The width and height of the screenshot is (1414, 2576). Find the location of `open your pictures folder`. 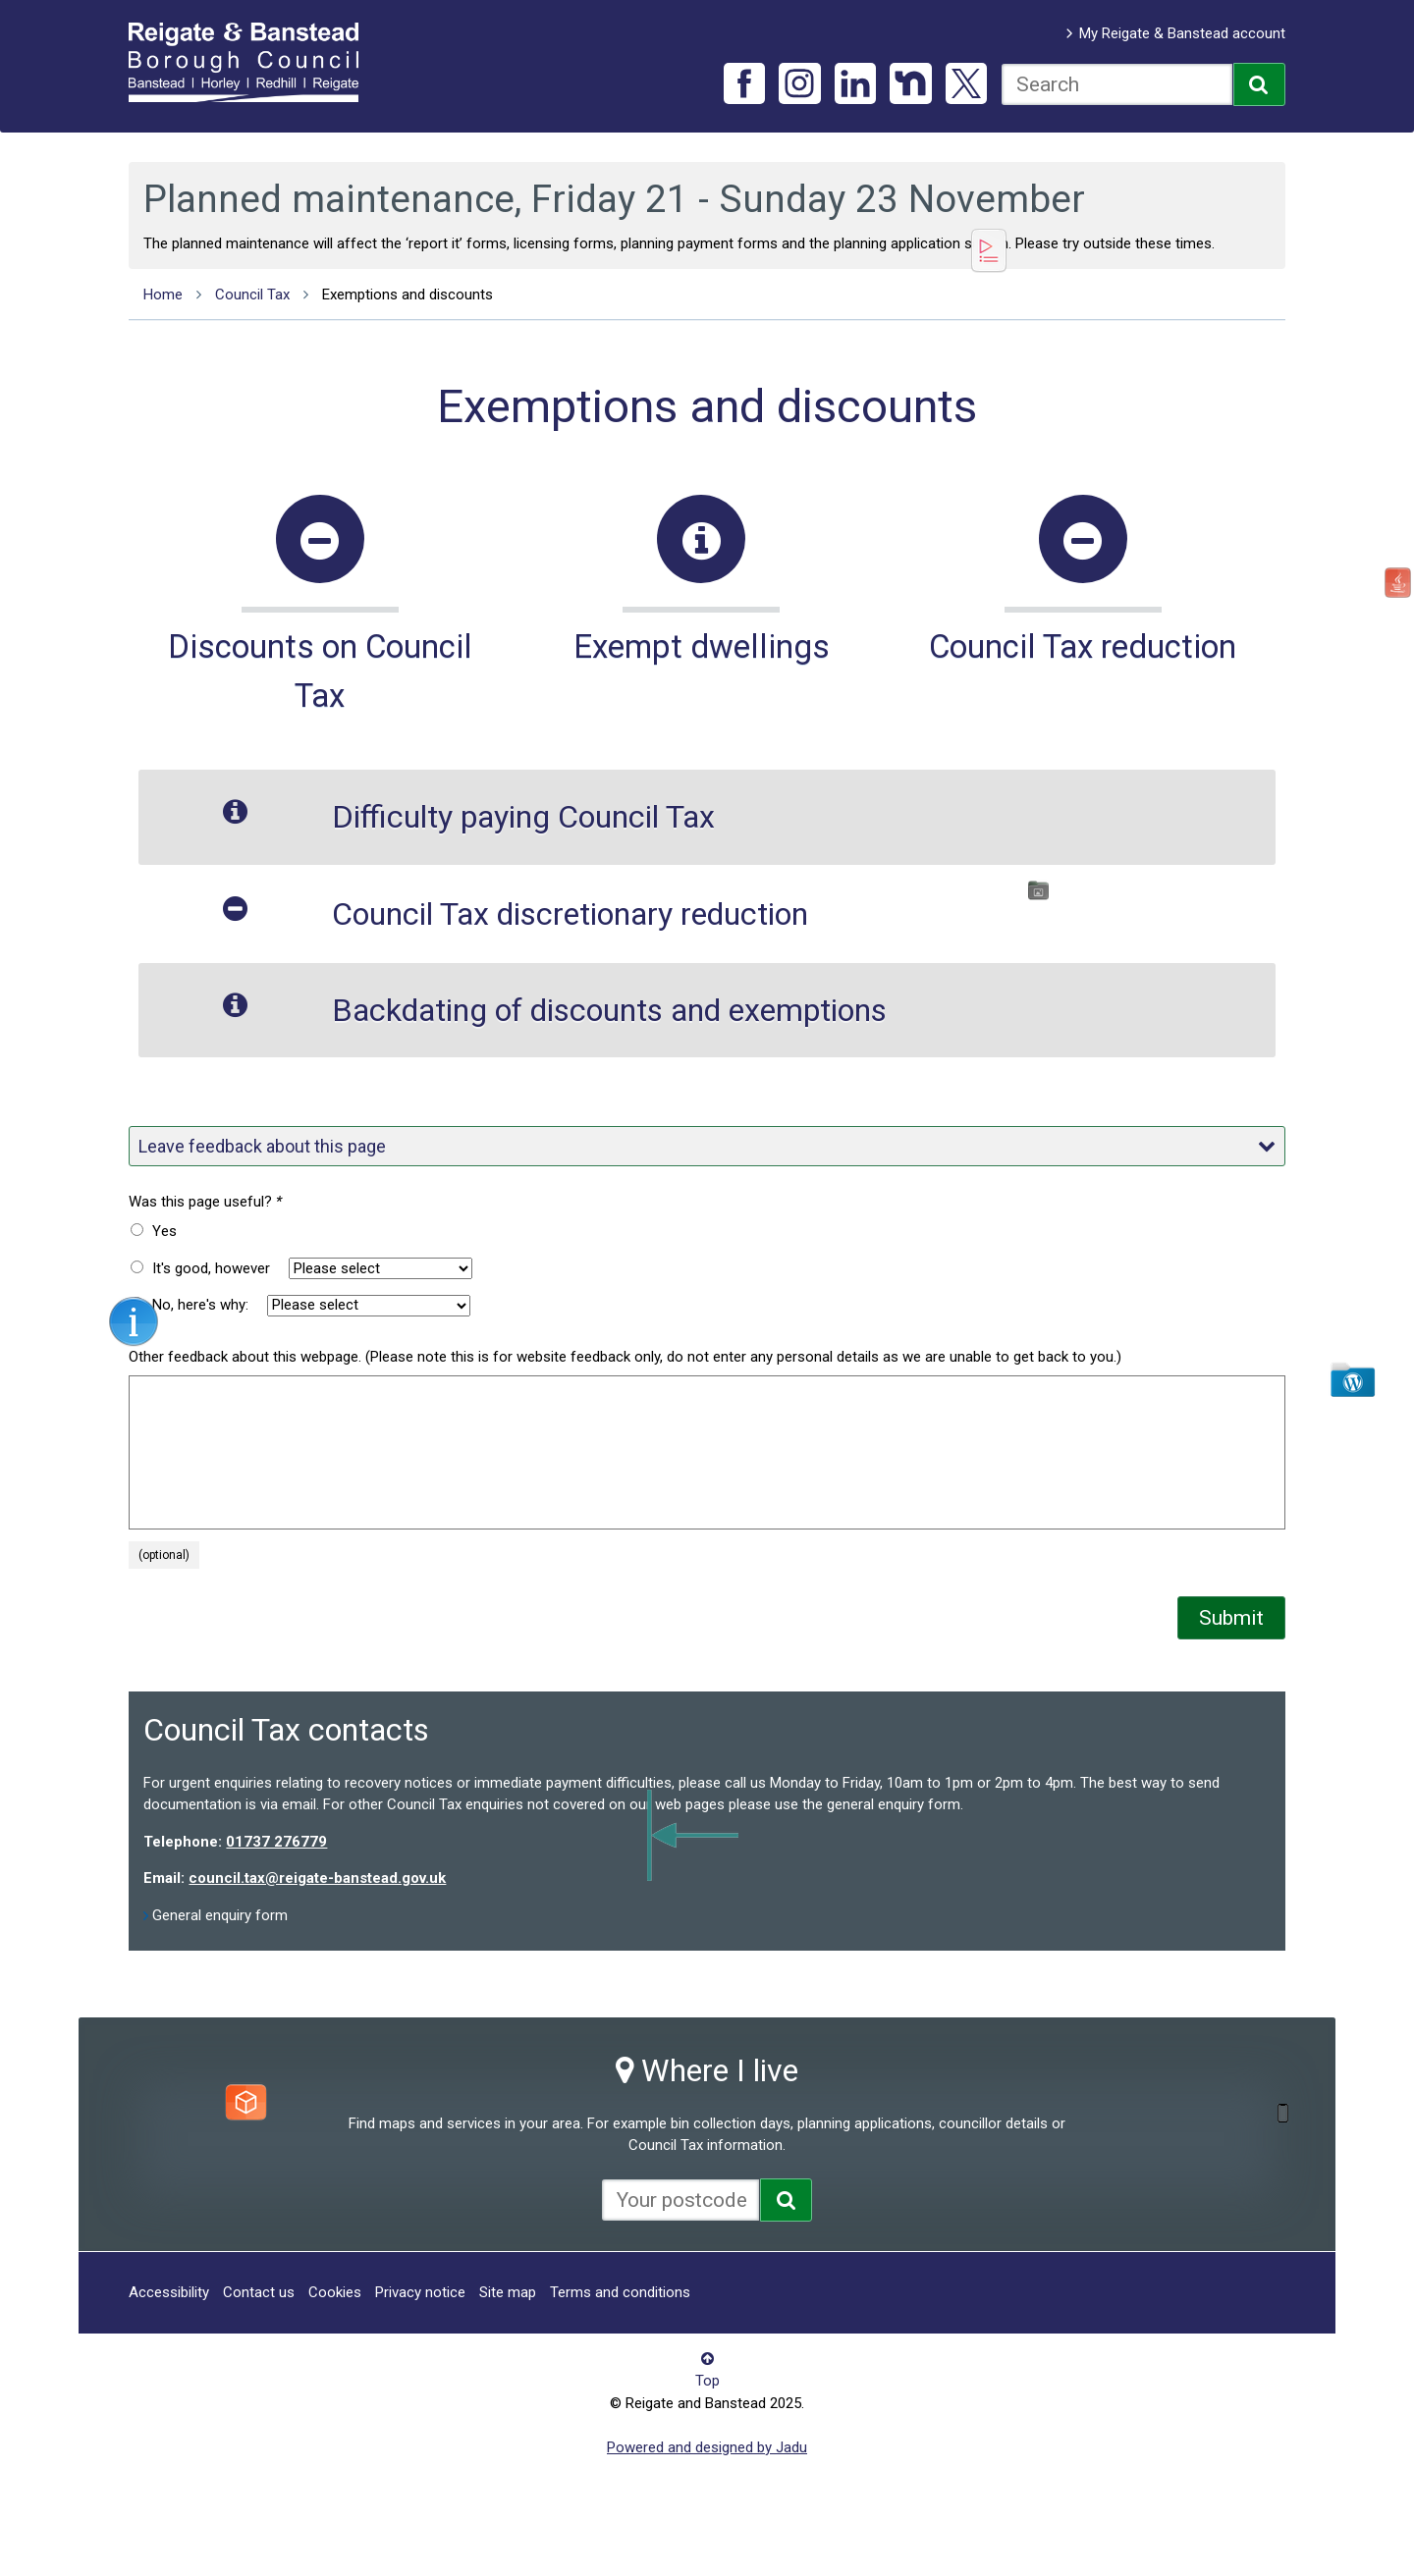

open your pictures folder is located at coordinates (1038, 889).